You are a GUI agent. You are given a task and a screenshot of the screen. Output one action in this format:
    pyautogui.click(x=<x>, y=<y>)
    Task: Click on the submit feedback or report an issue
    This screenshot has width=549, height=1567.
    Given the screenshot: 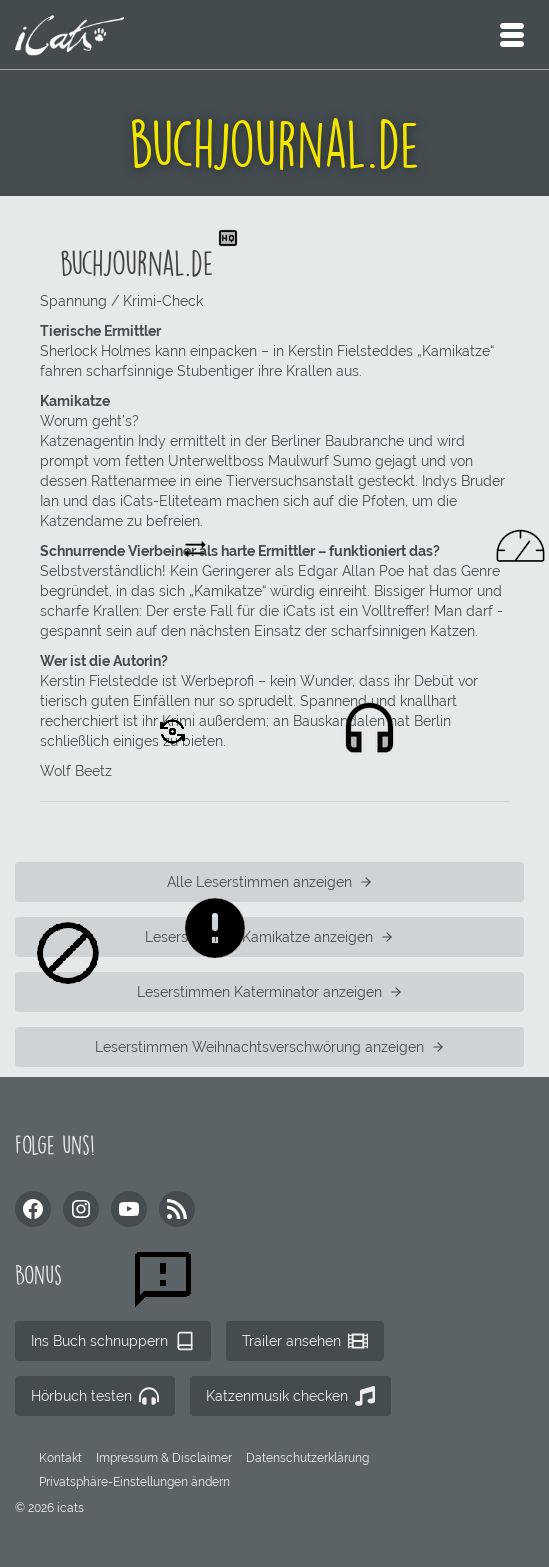 What is the action you would take?
    pyautogui.click(x=163, y=1280)
    